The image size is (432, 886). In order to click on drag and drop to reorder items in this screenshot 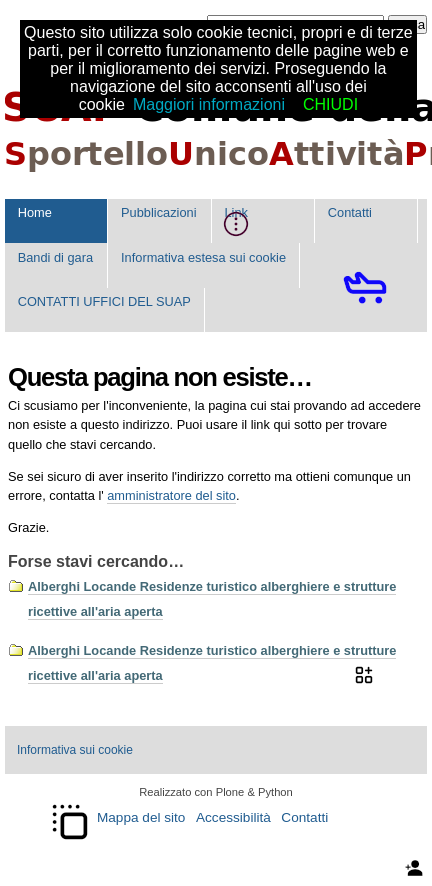, I will do `click(70, 822)`.